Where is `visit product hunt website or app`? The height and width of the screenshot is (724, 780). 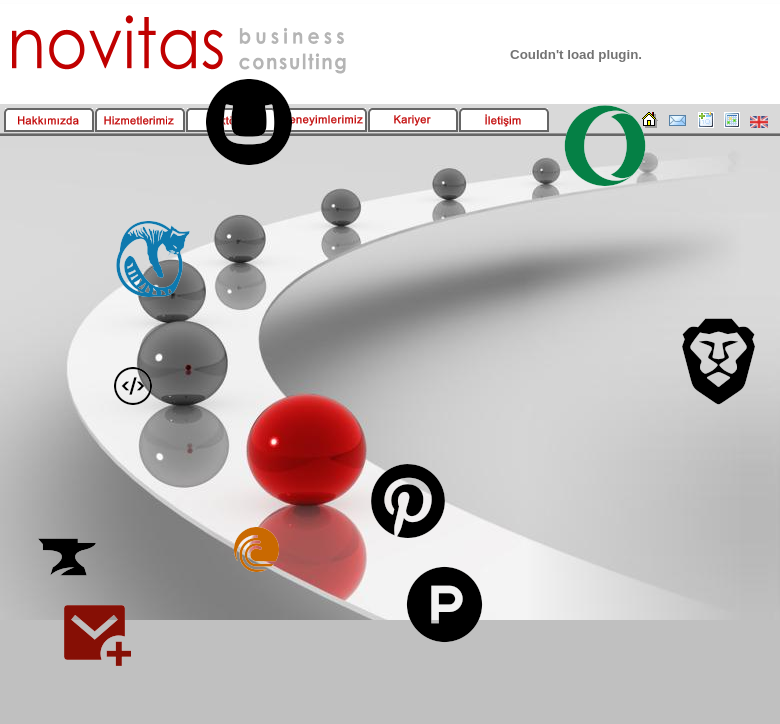
visit product hunt website or app is located at coordinates (444, 604).